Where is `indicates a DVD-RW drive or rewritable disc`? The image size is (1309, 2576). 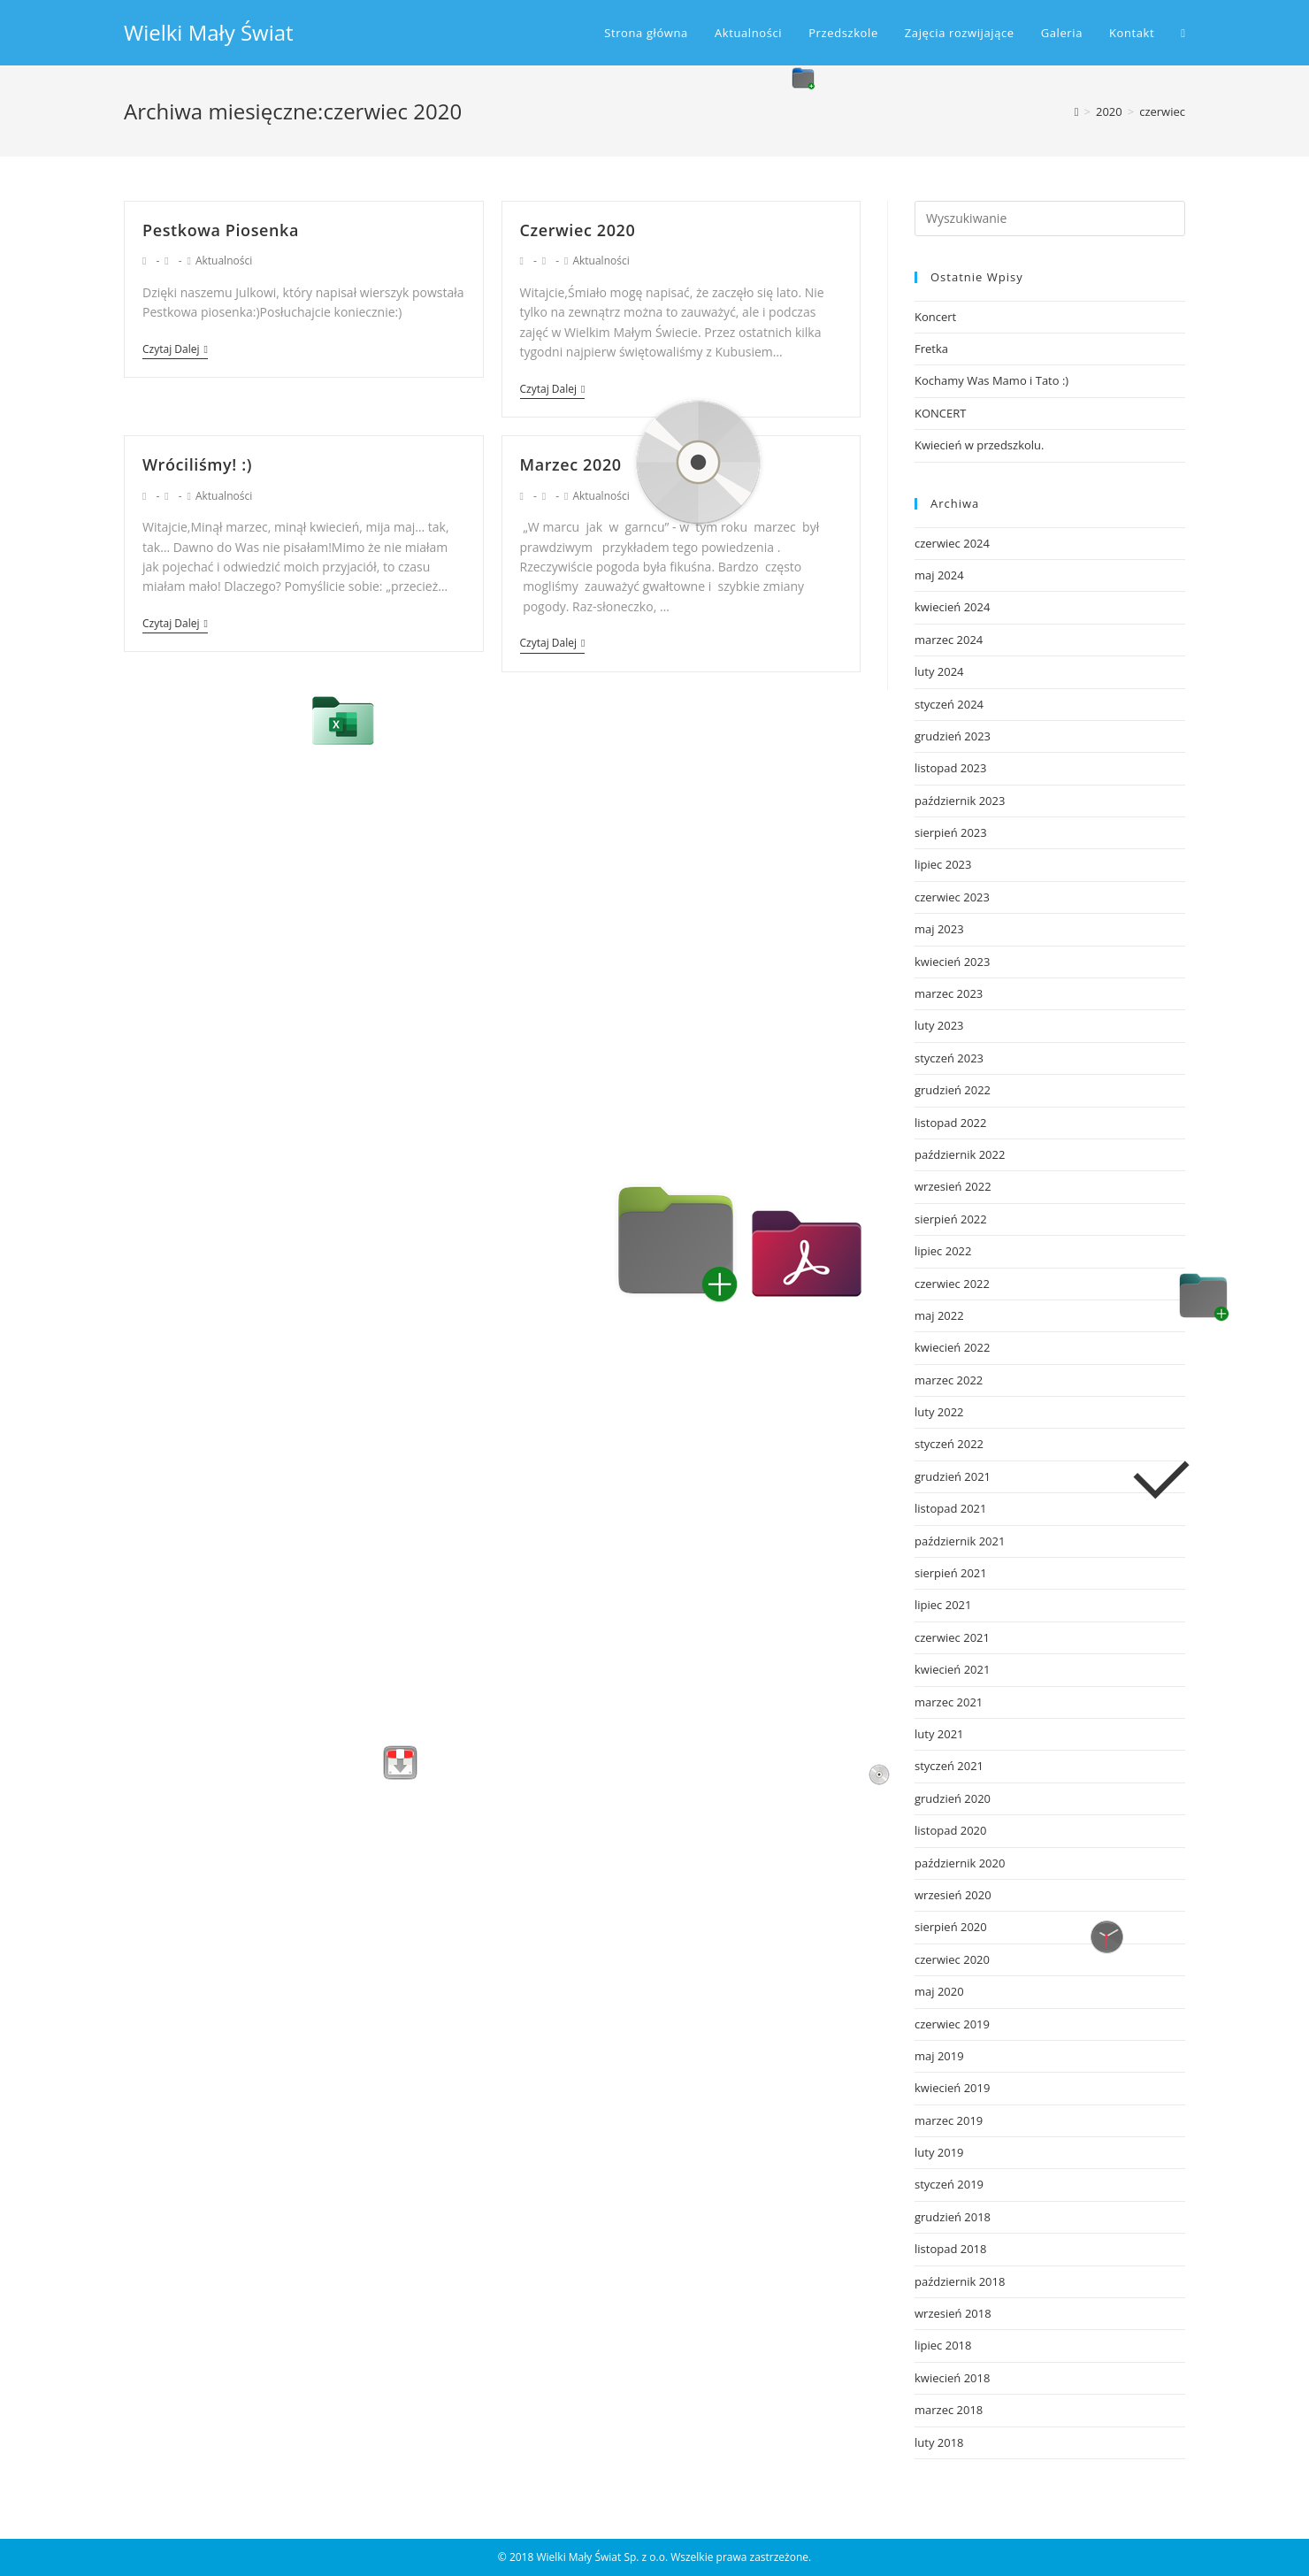 indicates a DVD-RW drive or rewritable disc is located at coordinates (698, 462).